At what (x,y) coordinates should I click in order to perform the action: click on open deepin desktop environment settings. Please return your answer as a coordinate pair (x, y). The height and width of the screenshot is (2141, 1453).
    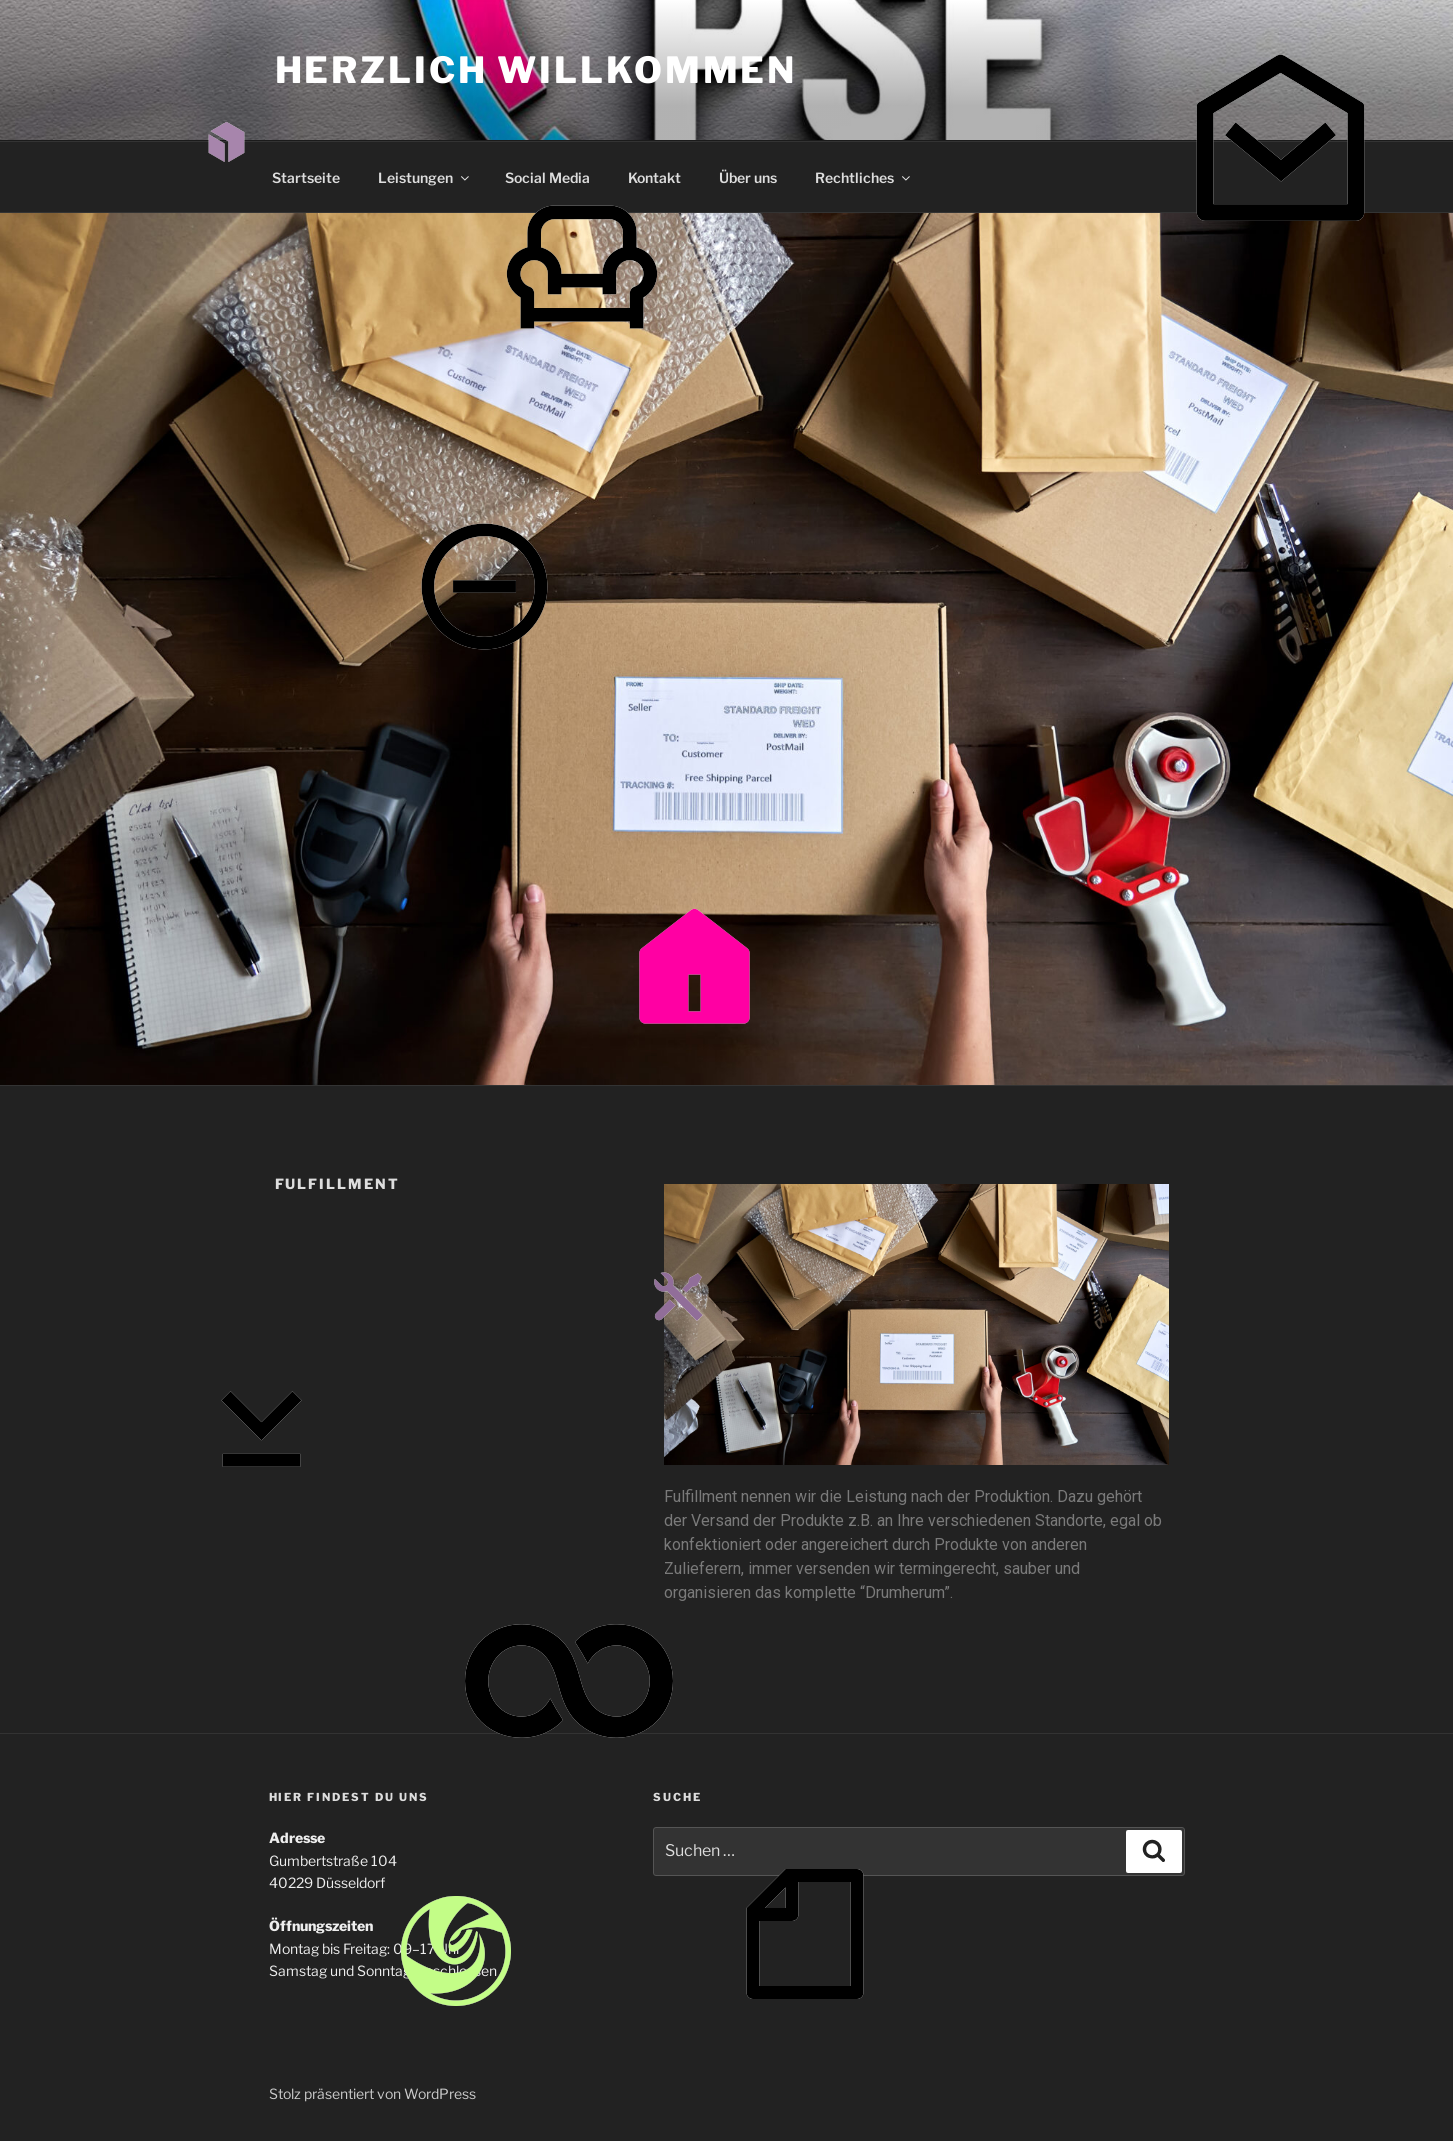
    Looking at the image, I should click on (456, 1951).